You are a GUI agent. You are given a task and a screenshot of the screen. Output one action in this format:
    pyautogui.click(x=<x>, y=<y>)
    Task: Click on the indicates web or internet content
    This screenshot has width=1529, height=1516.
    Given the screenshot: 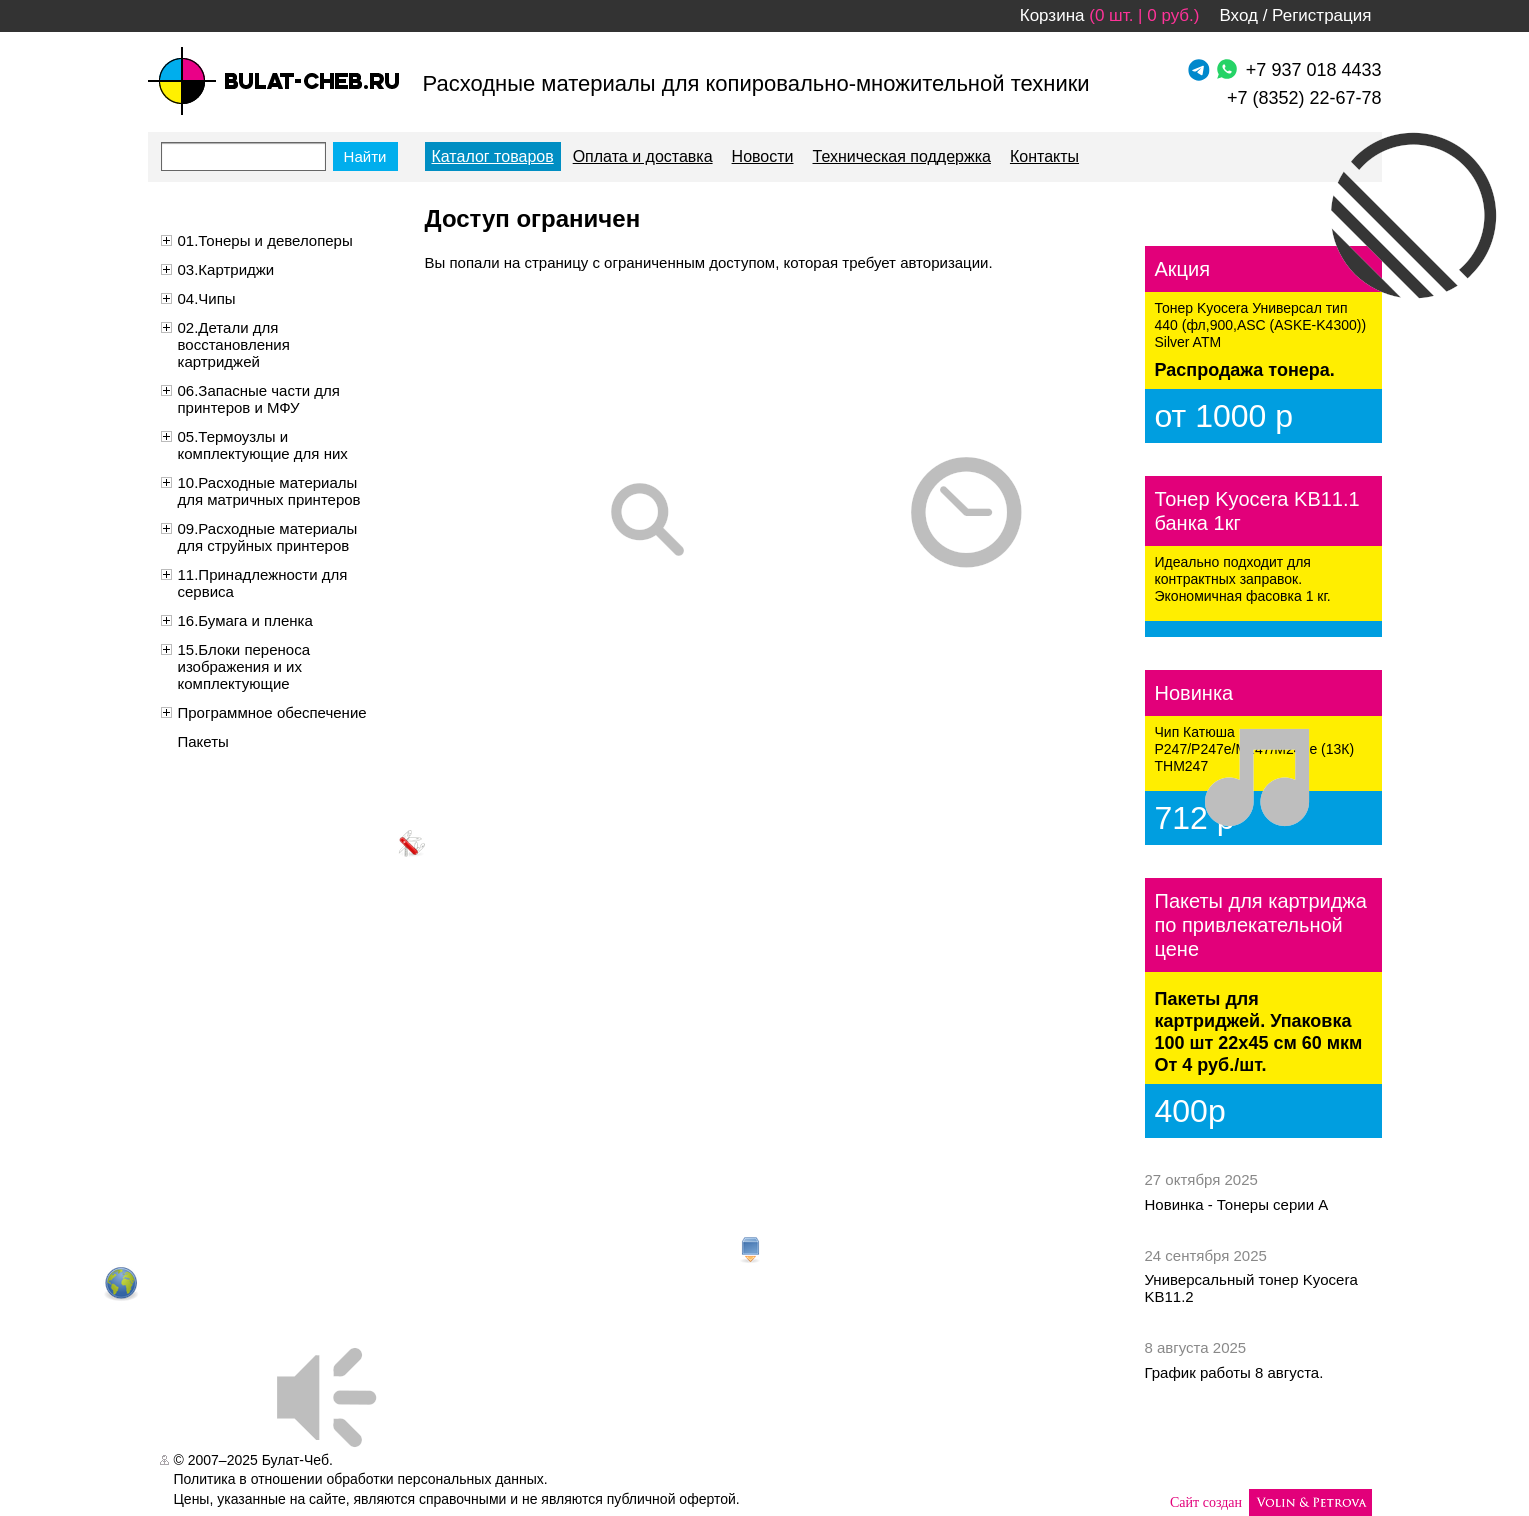 What is the action you would take?
    pyautogui.click(x=121, y=1283)
    